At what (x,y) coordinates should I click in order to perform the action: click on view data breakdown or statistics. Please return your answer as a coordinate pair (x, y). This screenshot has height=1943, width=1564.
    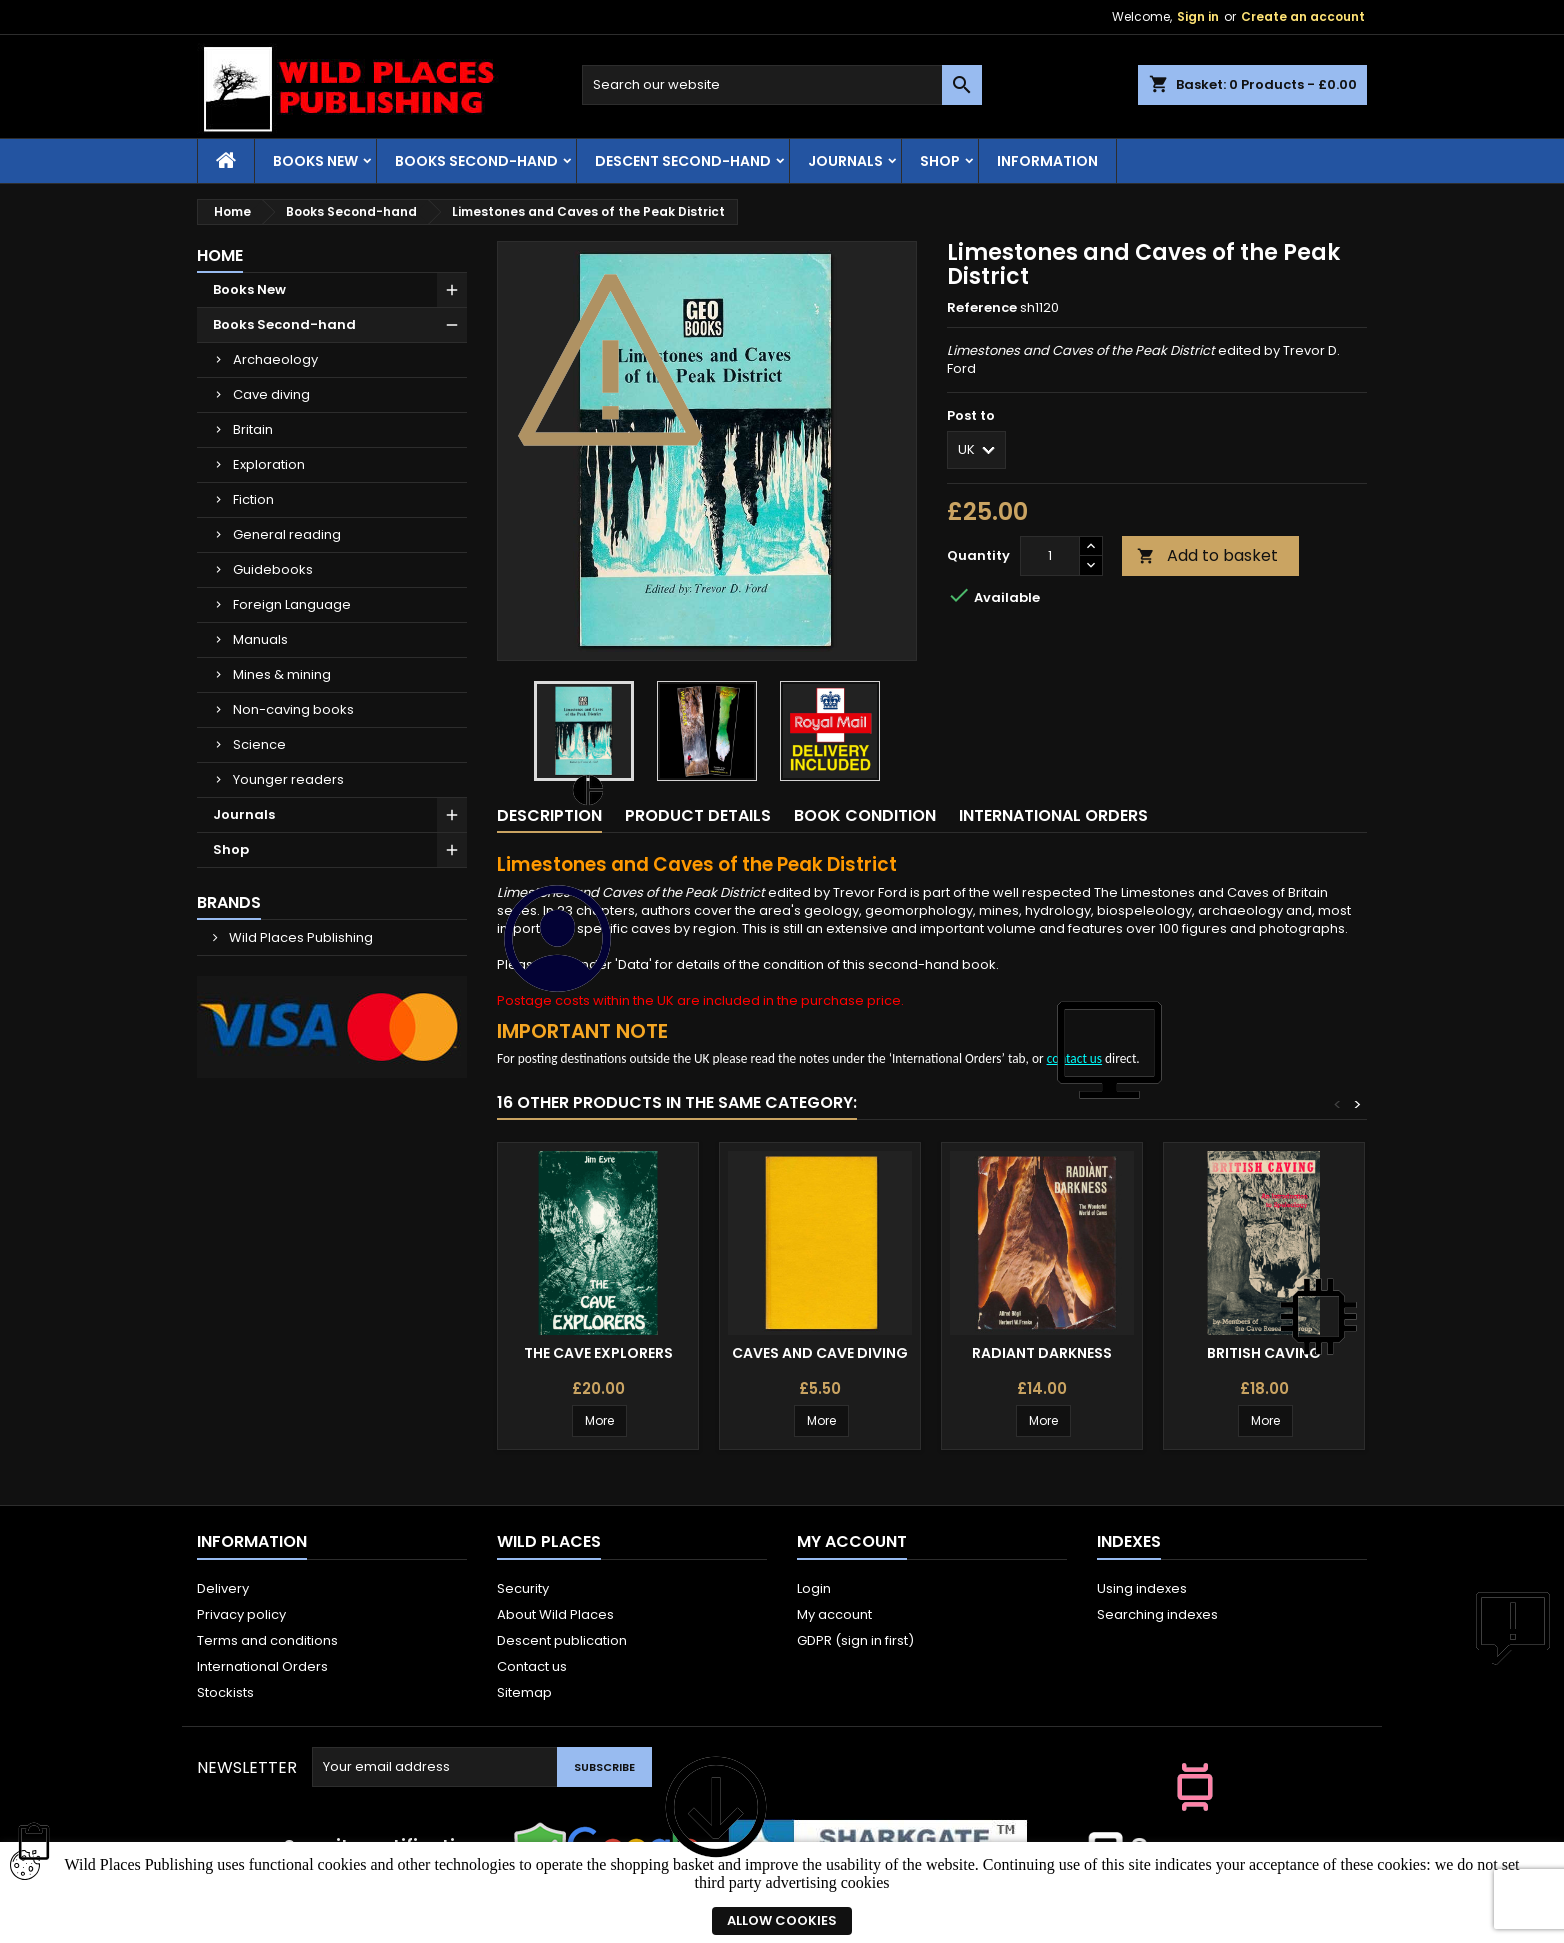
    Looking at the image, I should click on (588, 790).